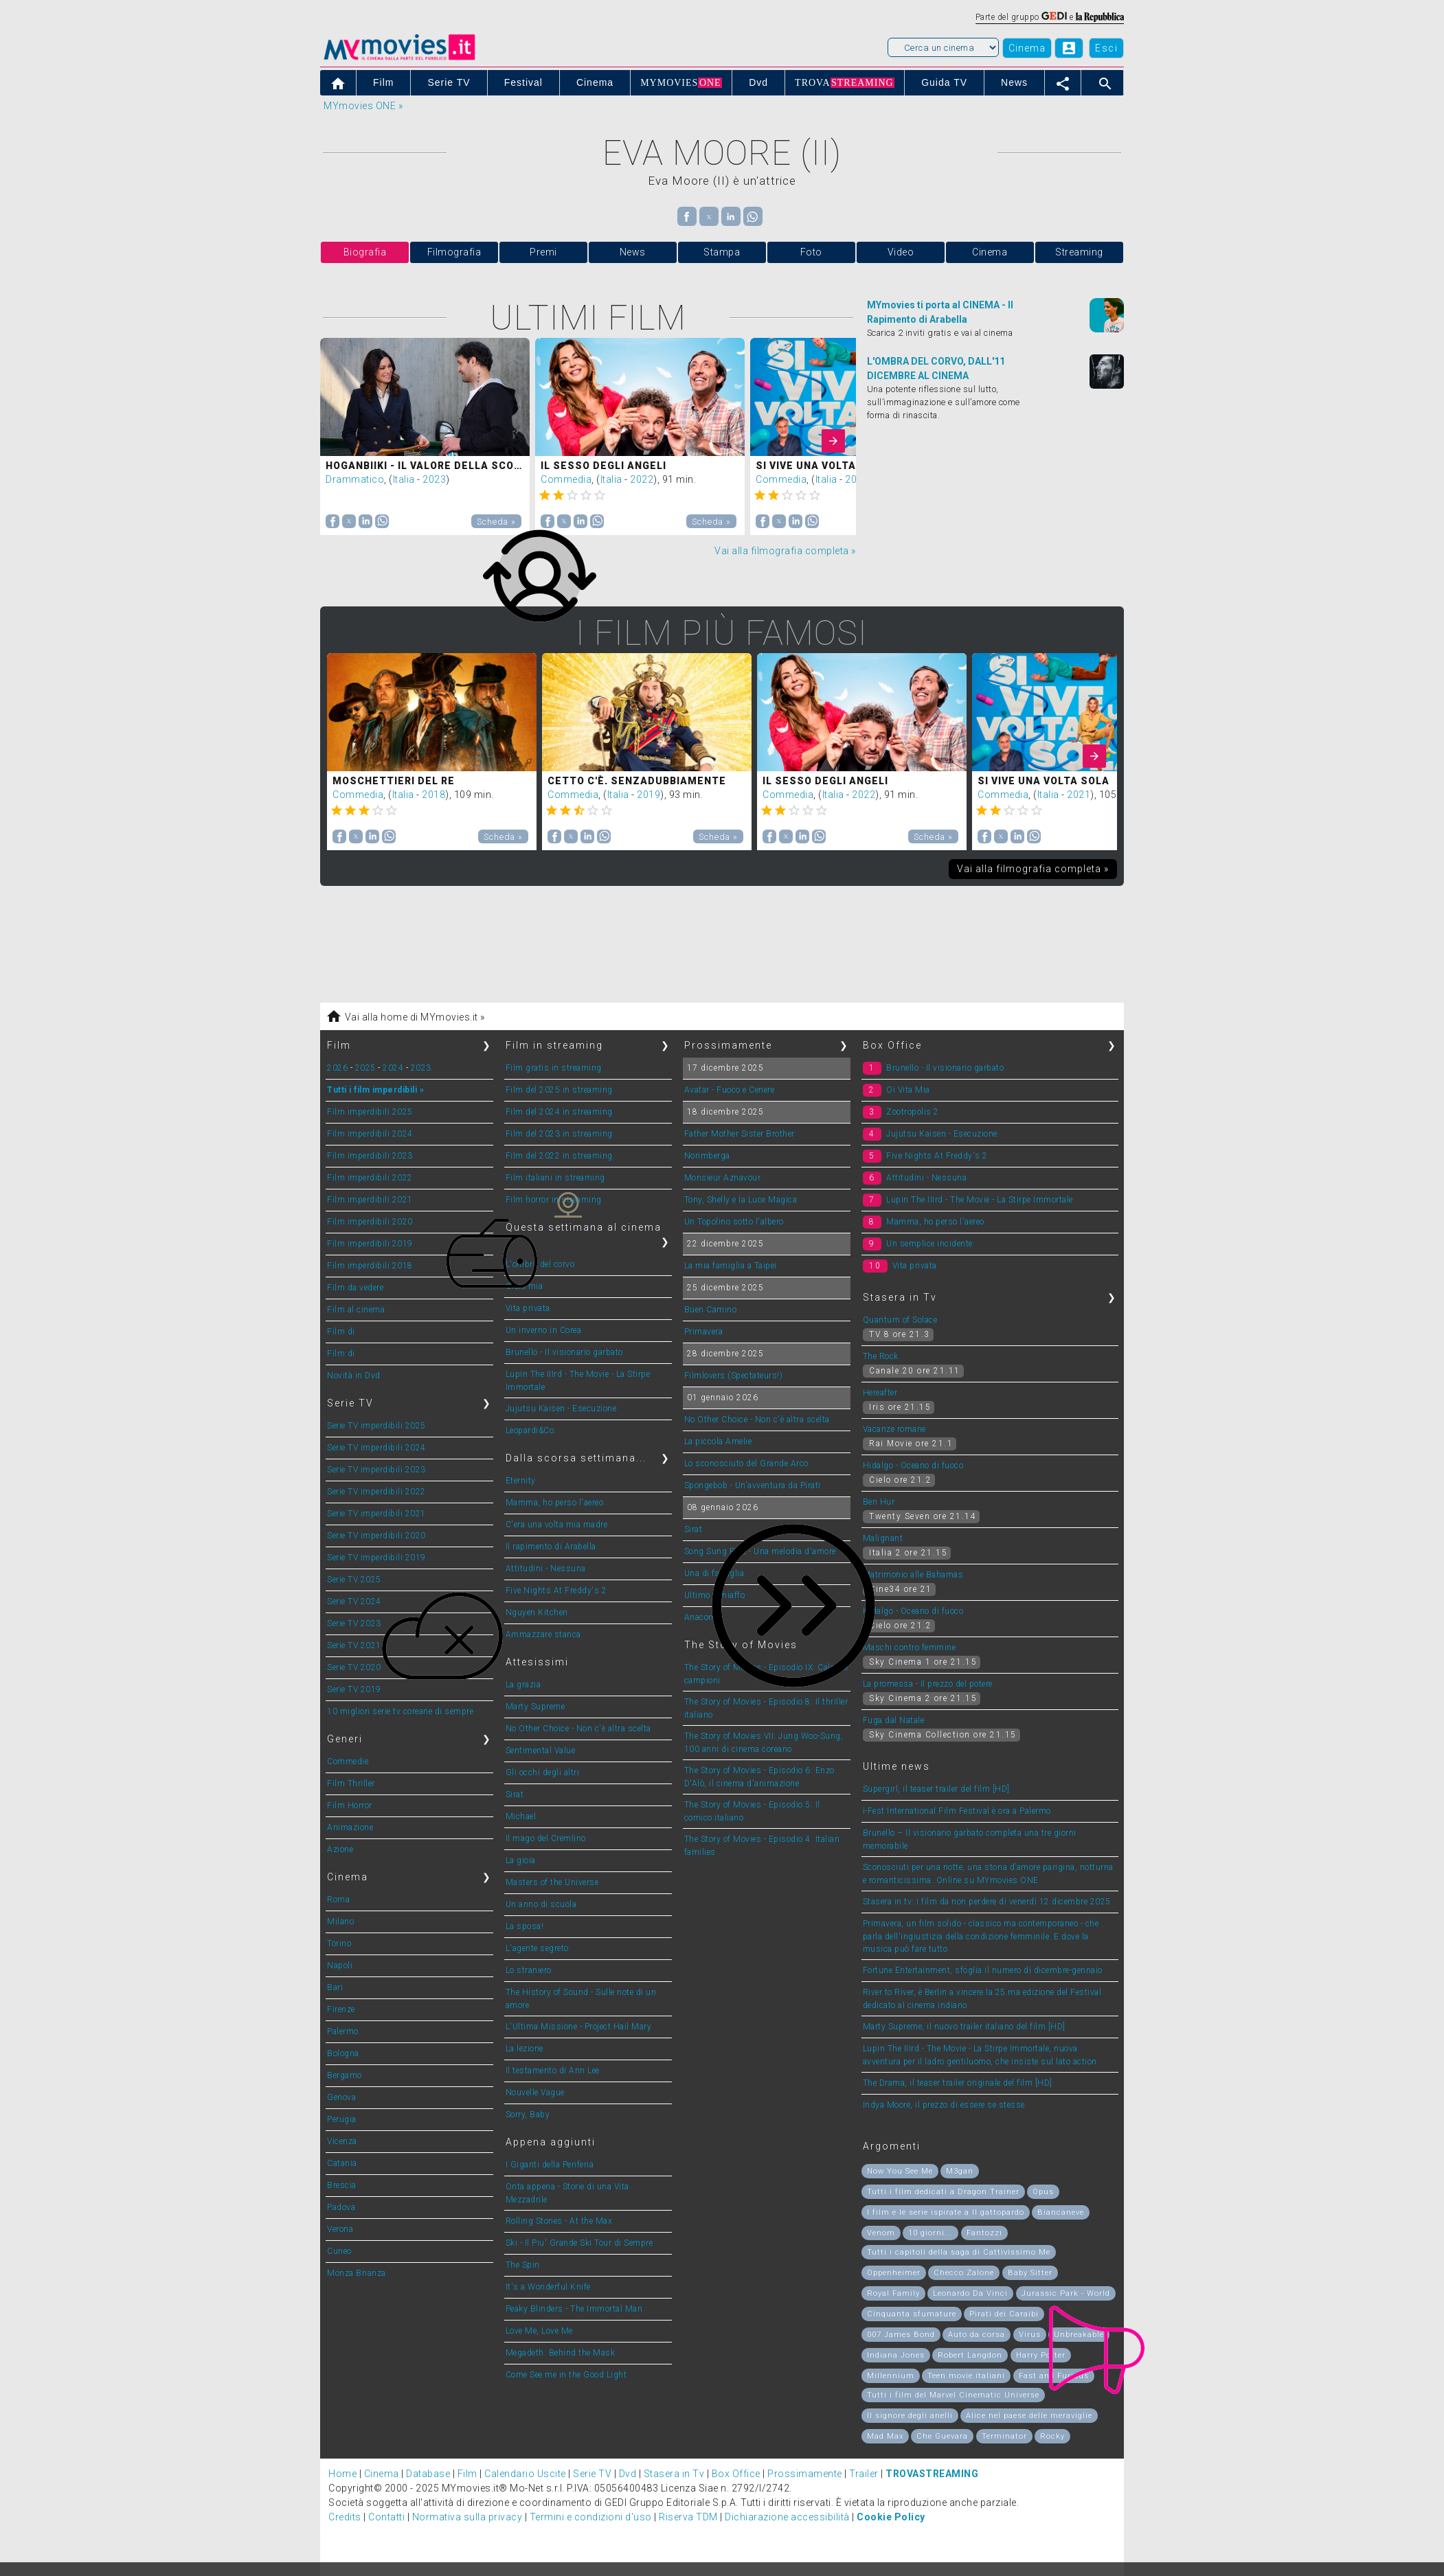 This screenshot has height=2576, width=1444. What do you see at coordinates (568, 1206) in the screenshot?
I see `access webcam or camera settings` at bounding box center [568, 1206].